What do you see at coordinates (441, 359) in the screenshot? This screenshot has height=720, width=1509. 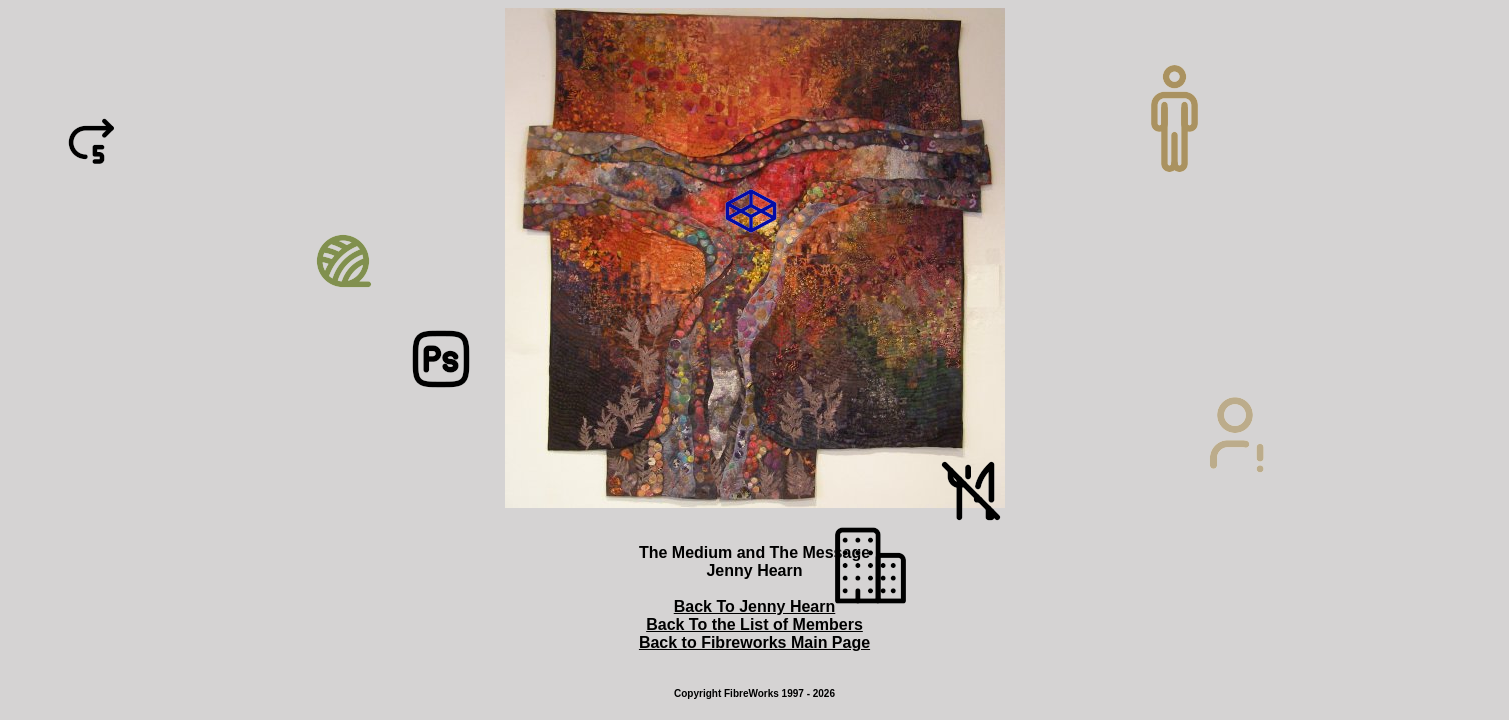 I see `open Adobe Photoshop` at bounding box center [441, 359].